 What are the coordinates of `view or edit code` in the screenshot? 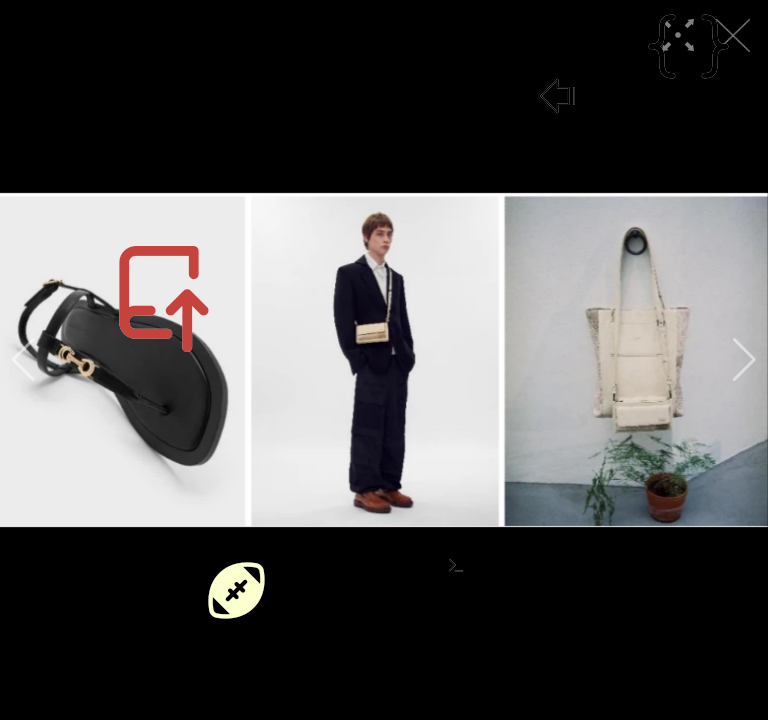 It's located at (688, 46).